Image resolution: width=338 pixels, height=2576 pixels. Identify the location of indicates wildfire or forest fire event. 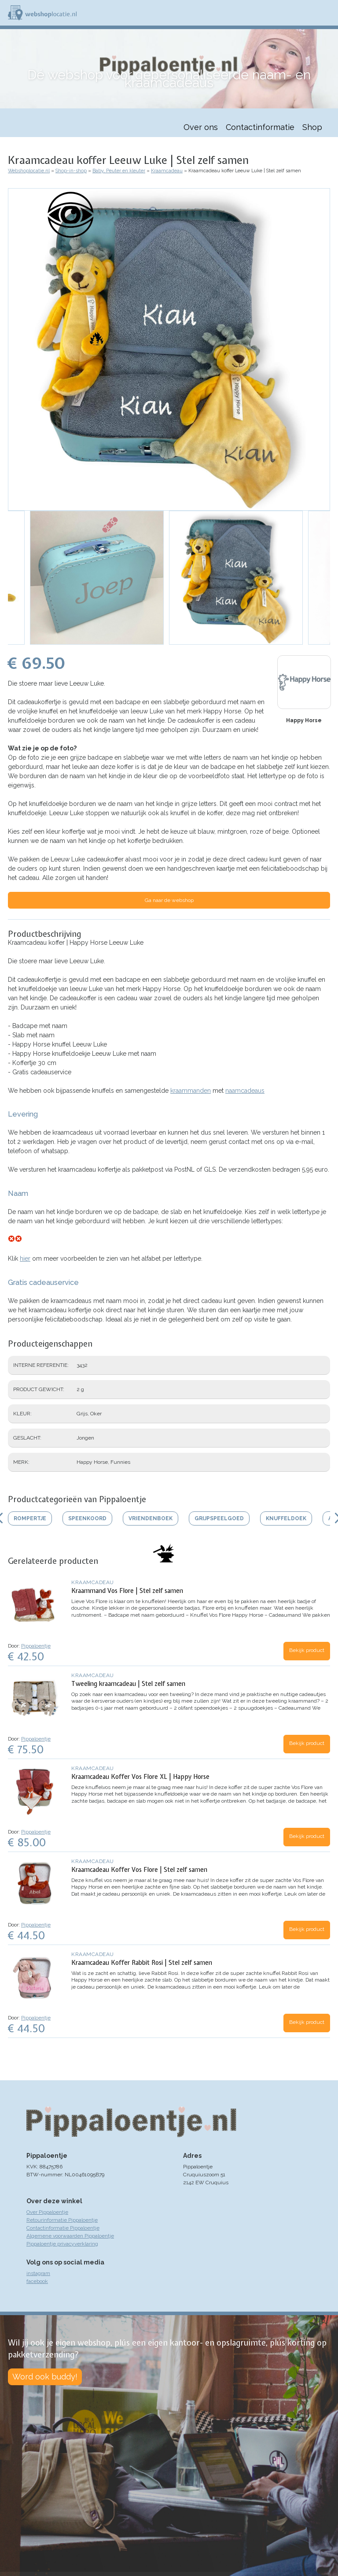
(96, 338).